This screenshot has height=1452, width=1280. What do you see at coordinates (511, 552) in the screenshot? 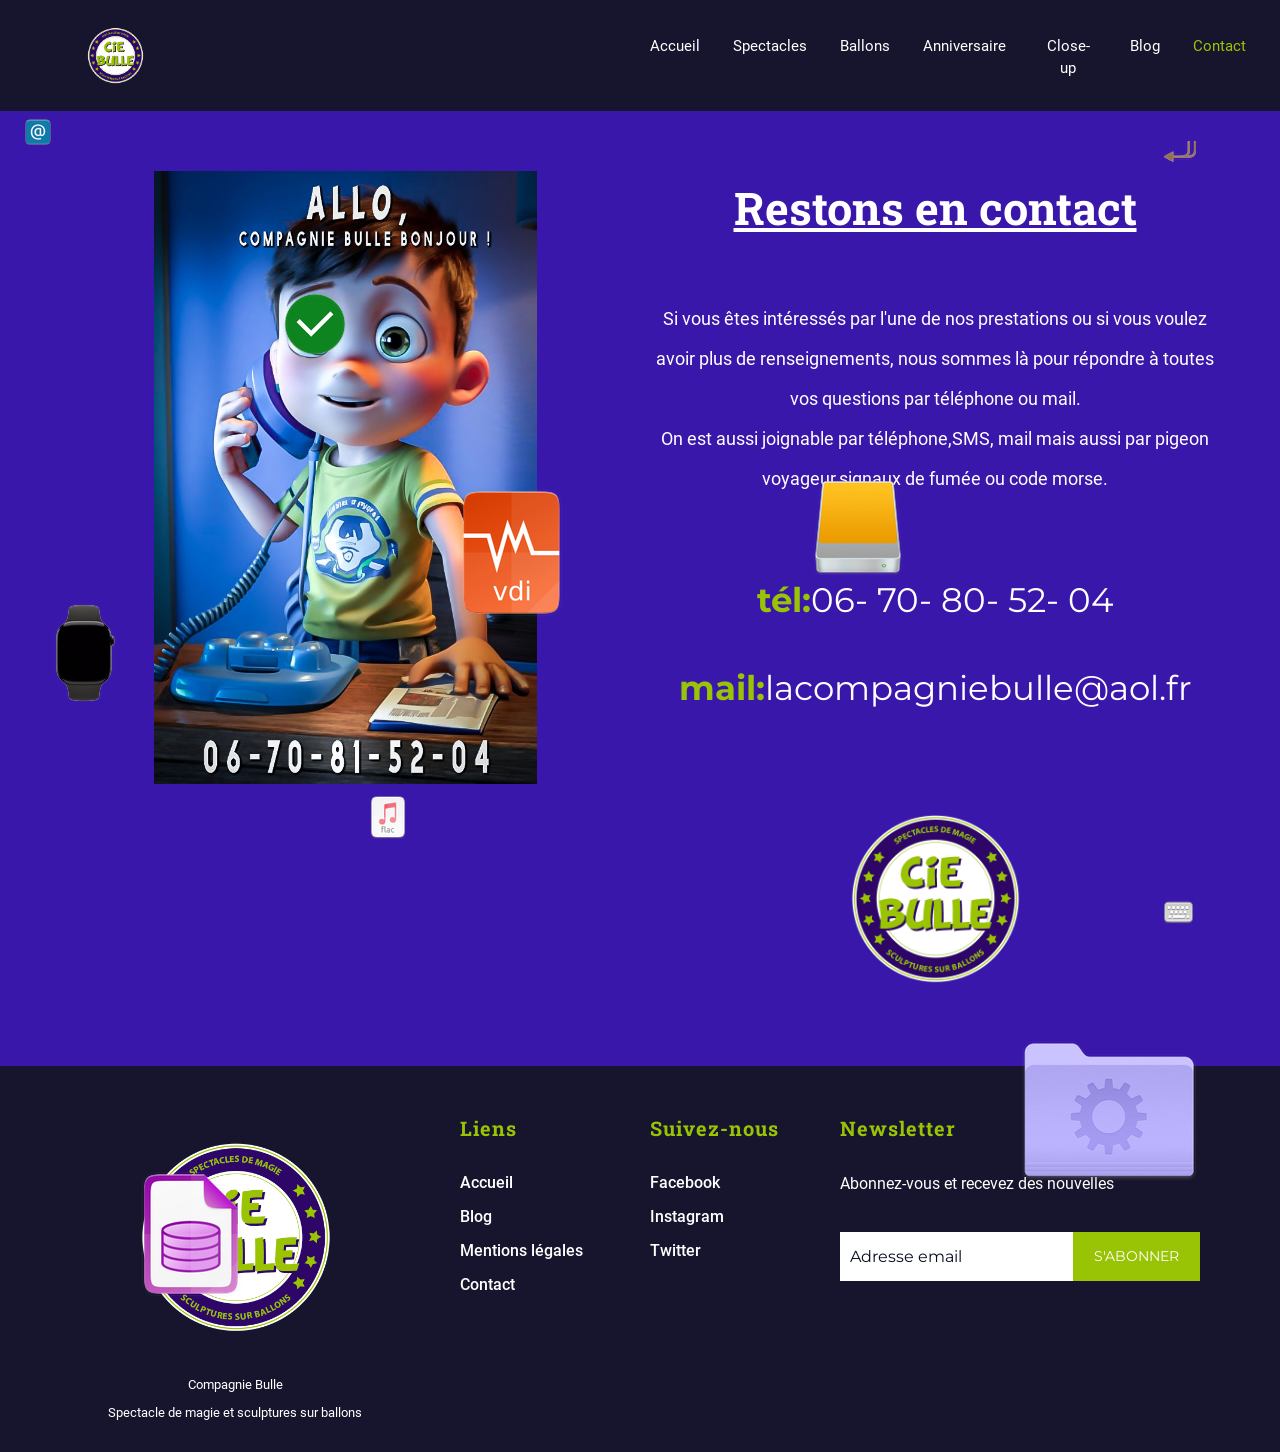
I see `virtualbox virtual disk image file` at bounding box center [511, 552].